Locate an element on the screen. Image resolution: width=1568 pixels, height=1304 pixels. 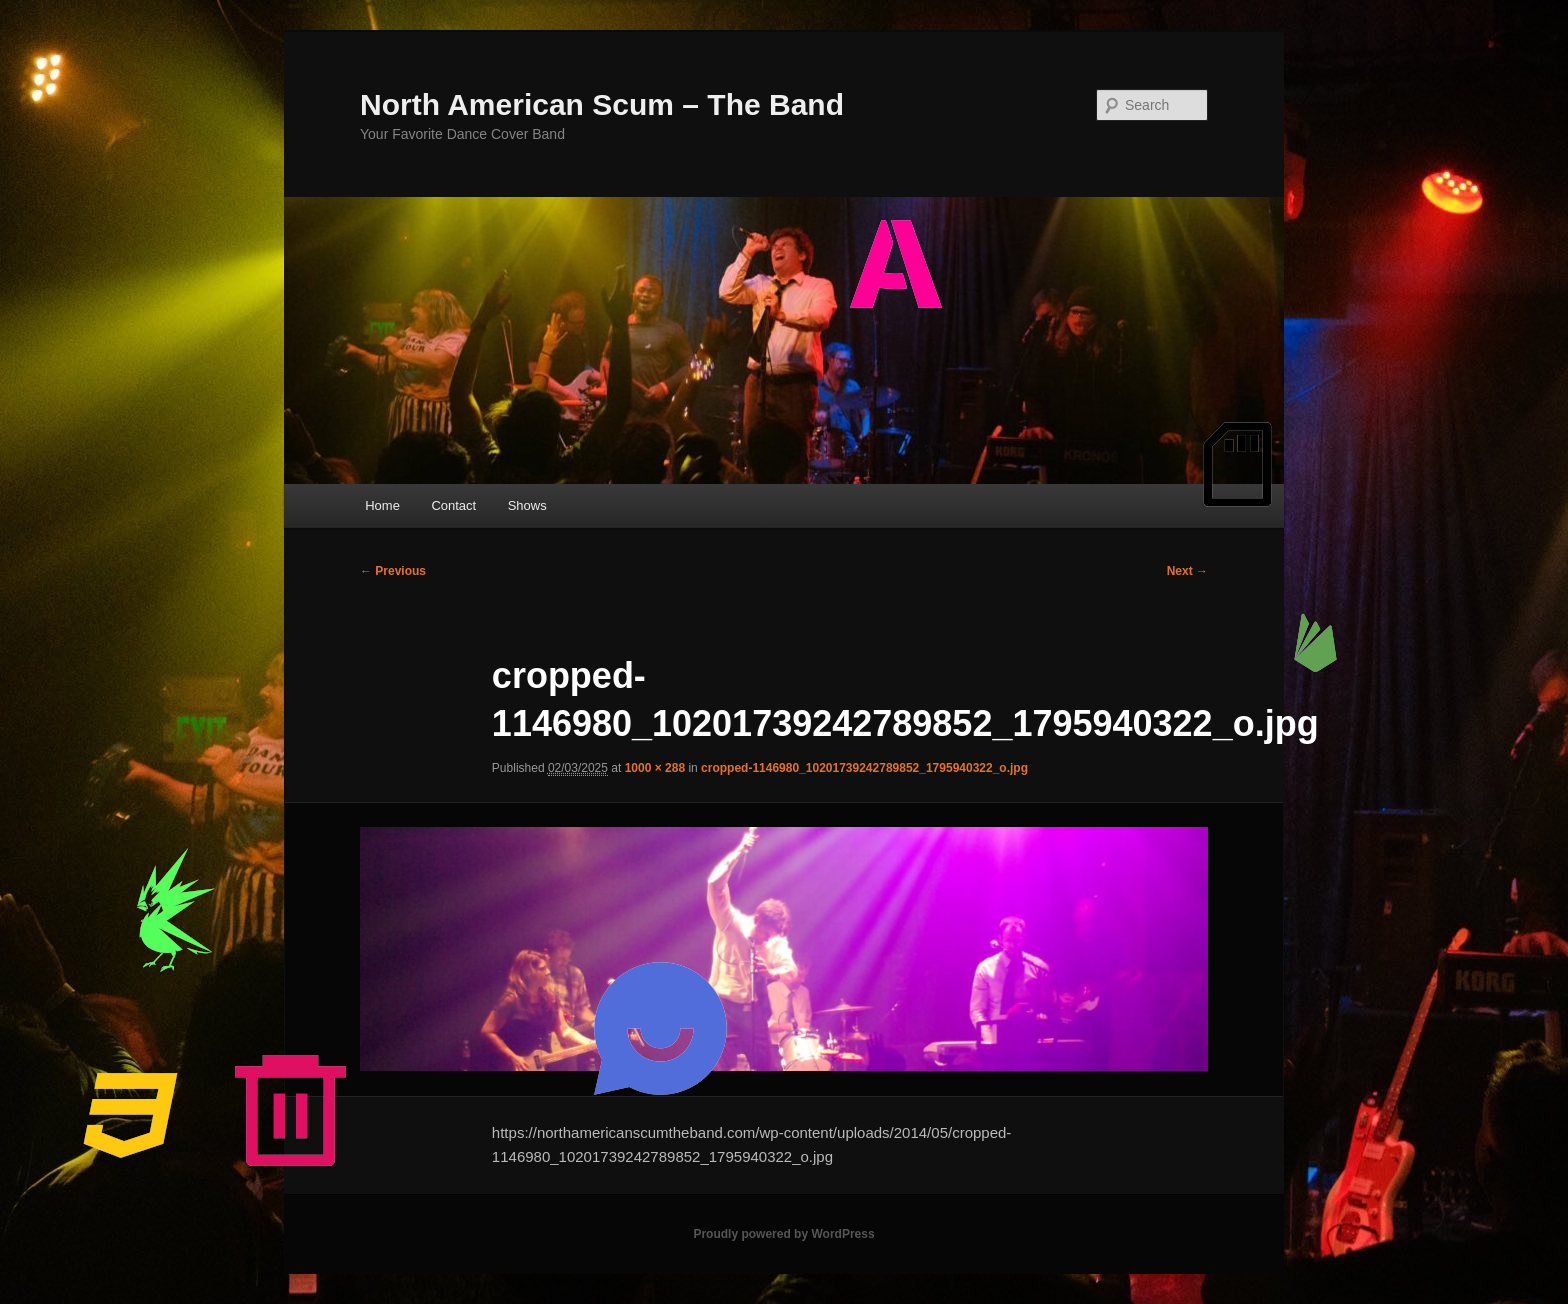
Firebase platform logo is located at coordinates (1315, 642).